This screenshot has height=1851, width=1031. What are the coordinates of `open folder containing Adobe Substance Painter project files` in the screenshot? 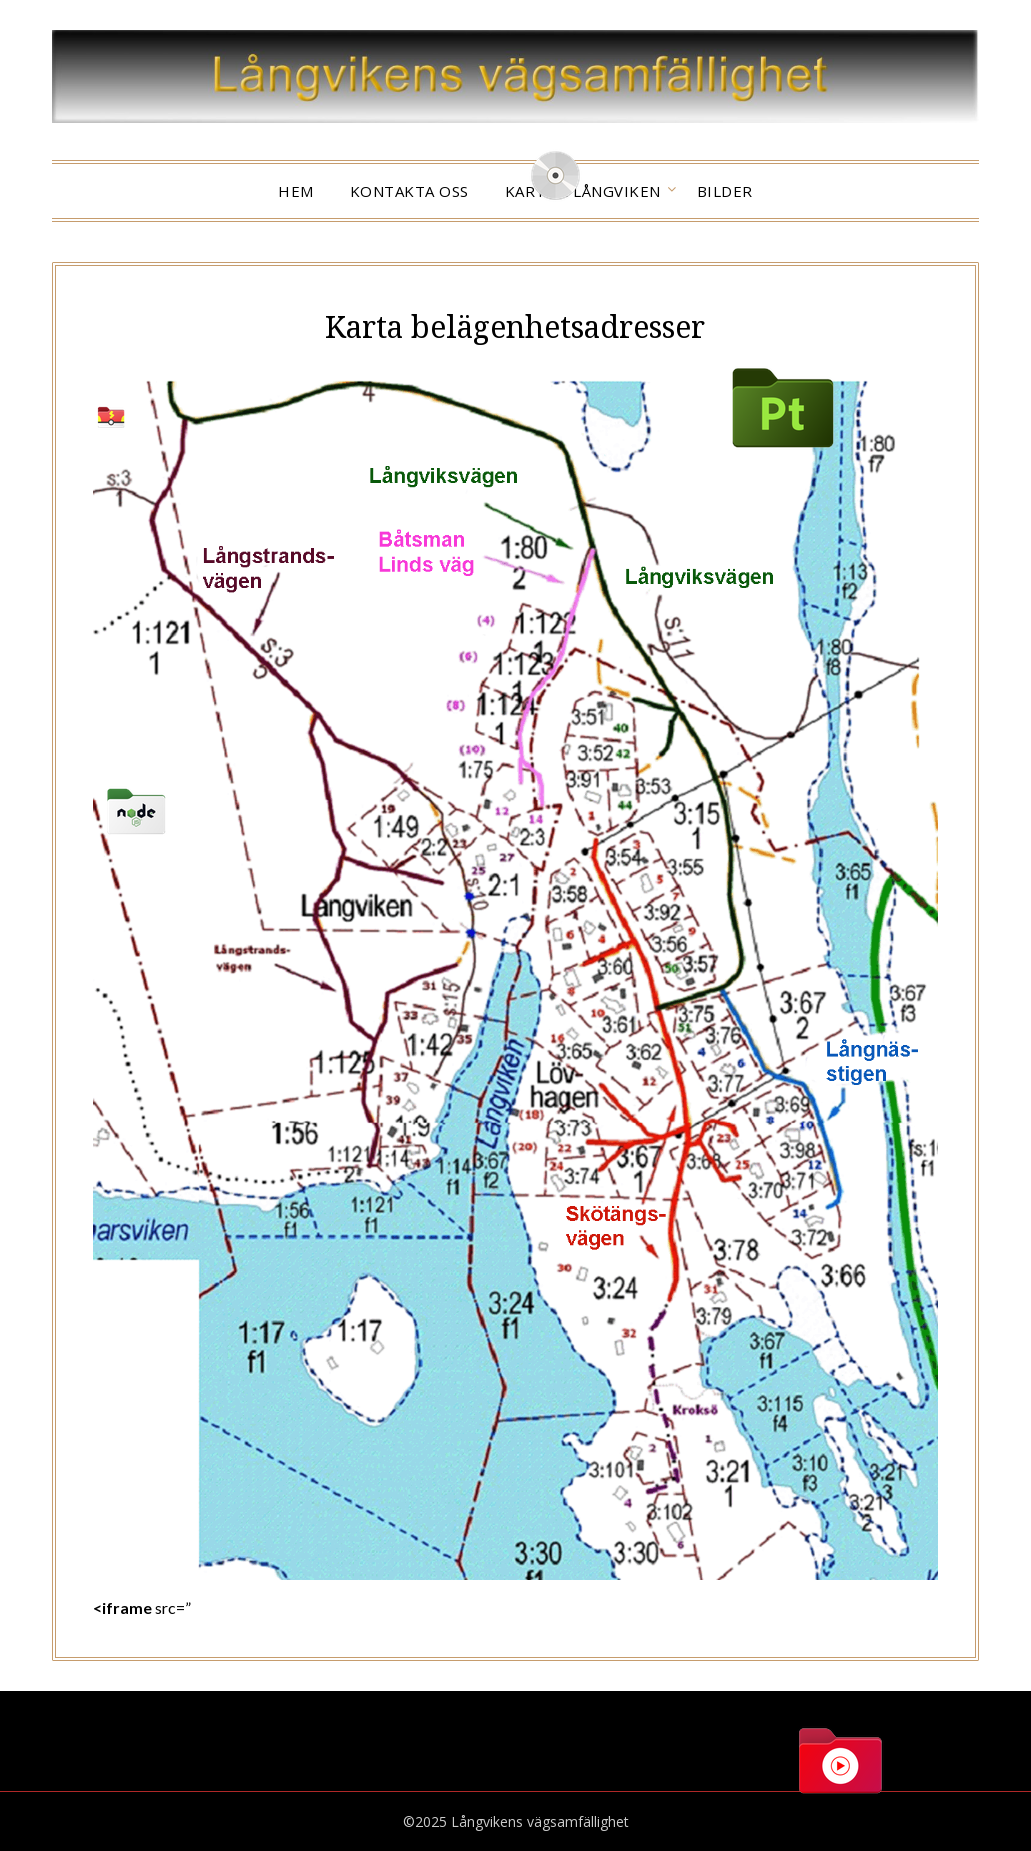 It's located at (782, 410).